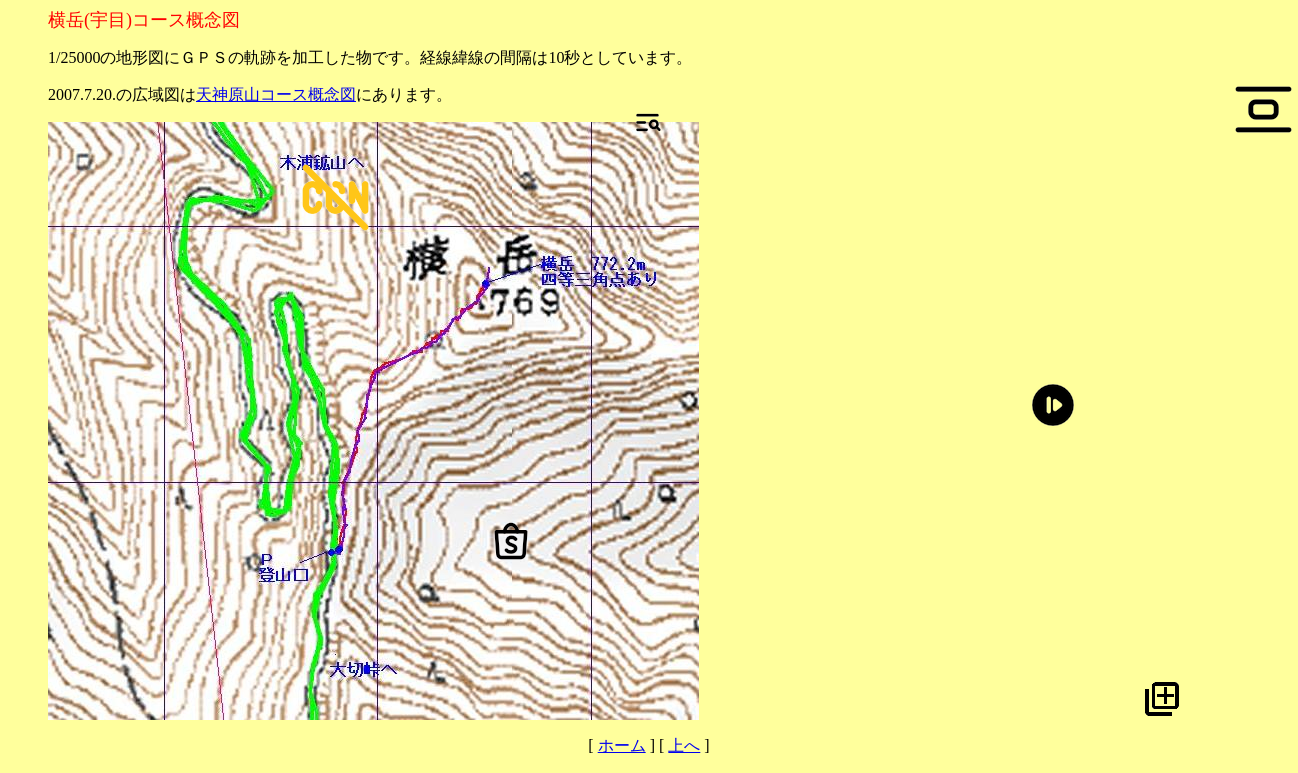 This screenshot has height=773, width=1298. What do you see at coordinates (335, 197) in the screenshot?
I see `http connection disabled or unavailable` at bounding box center [335, 197].